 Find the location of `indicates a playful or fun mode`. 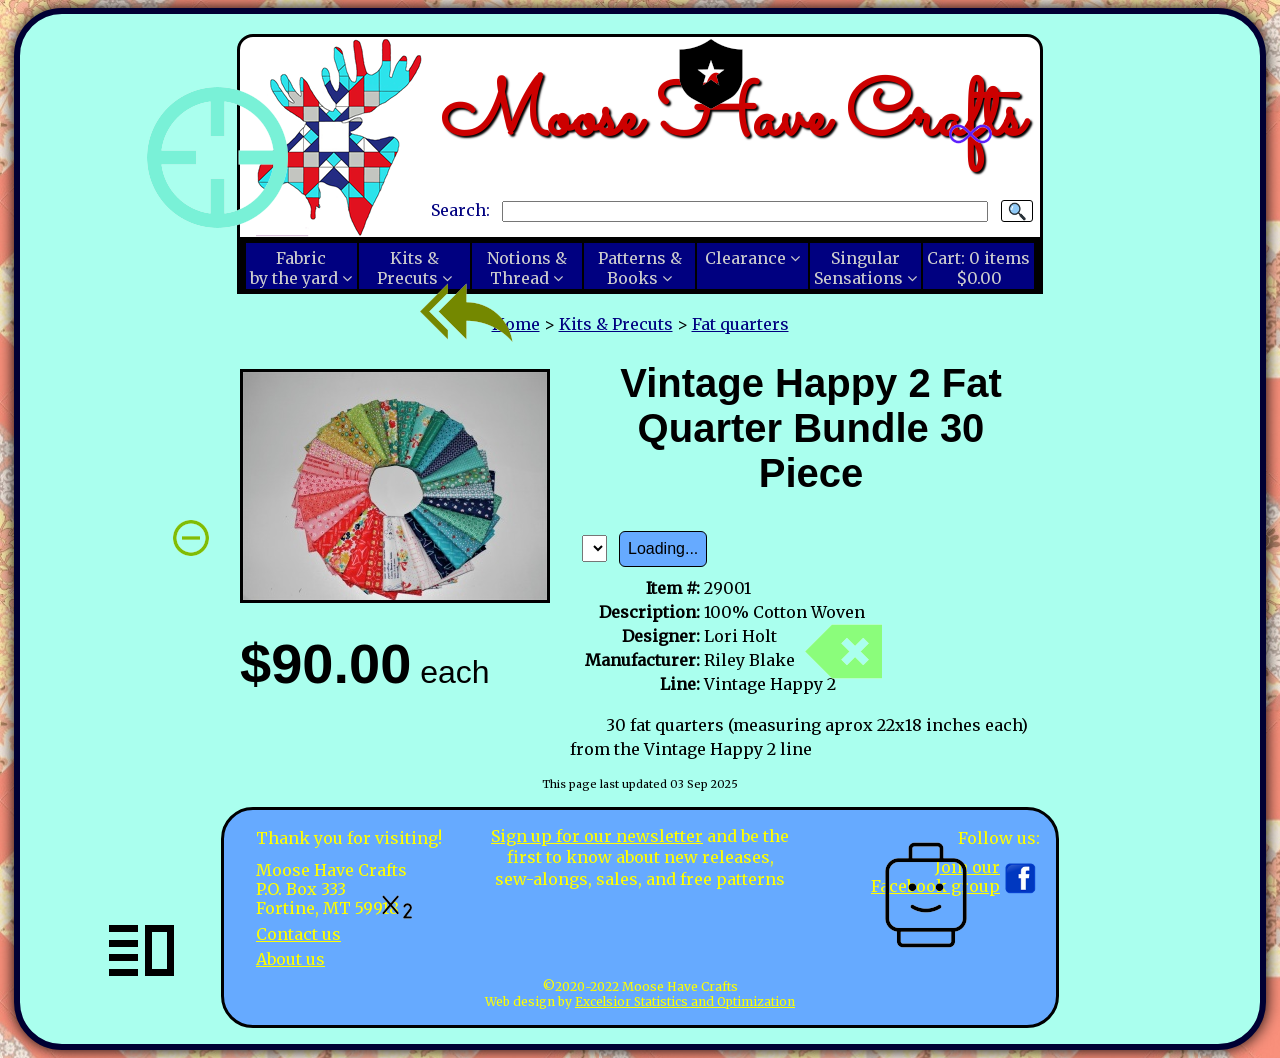

indicates a playful or fun mode is located at coordinates (926, 895).